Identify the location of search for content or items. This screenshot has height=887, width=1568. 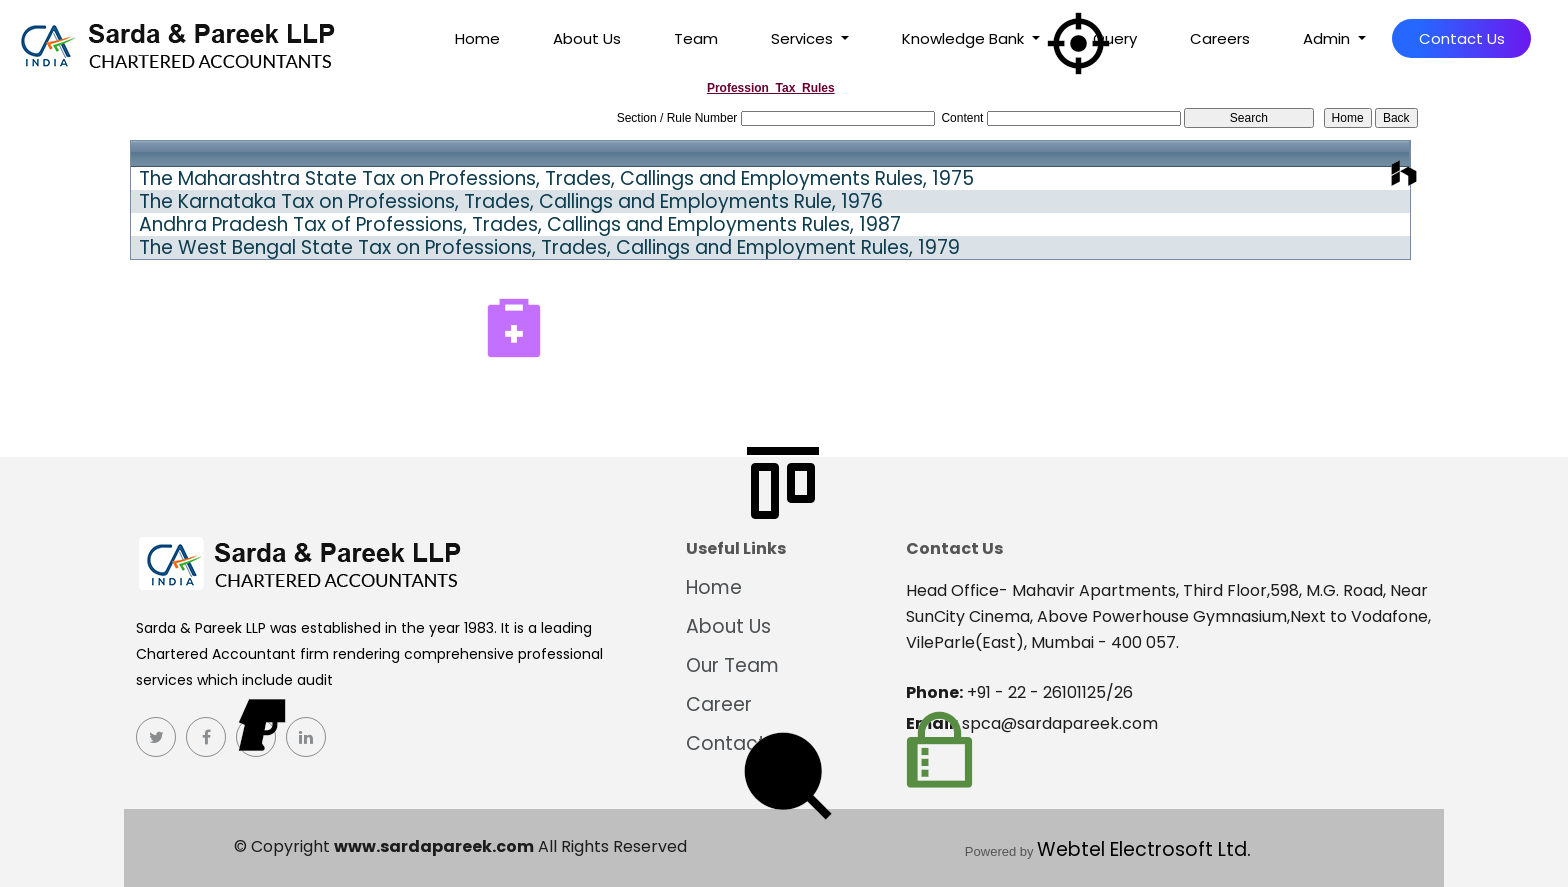
(787, 775).